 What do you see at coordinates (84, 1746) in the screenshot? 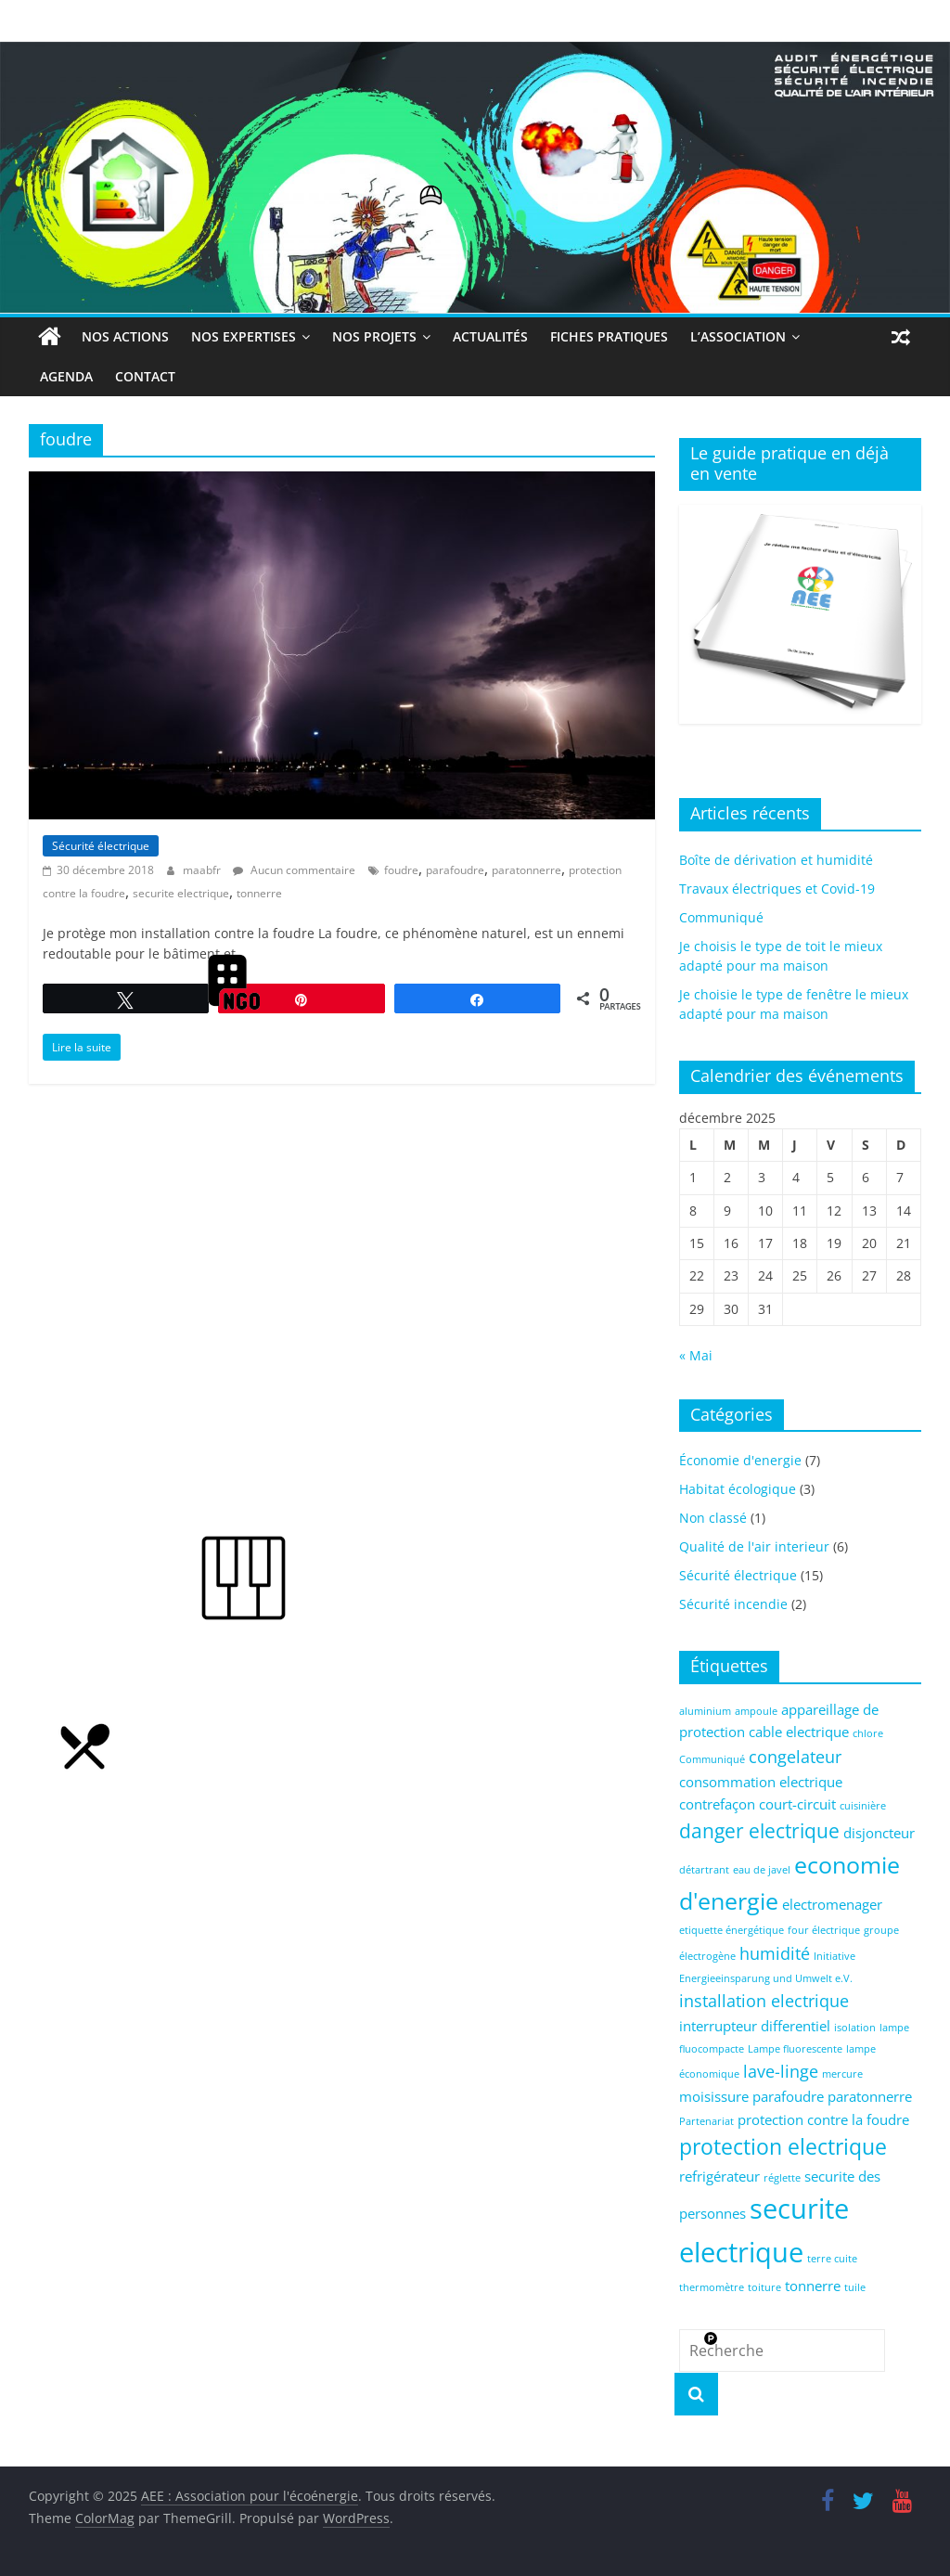
I see `find nearby restaurants` at bounding box center [84, 1746].